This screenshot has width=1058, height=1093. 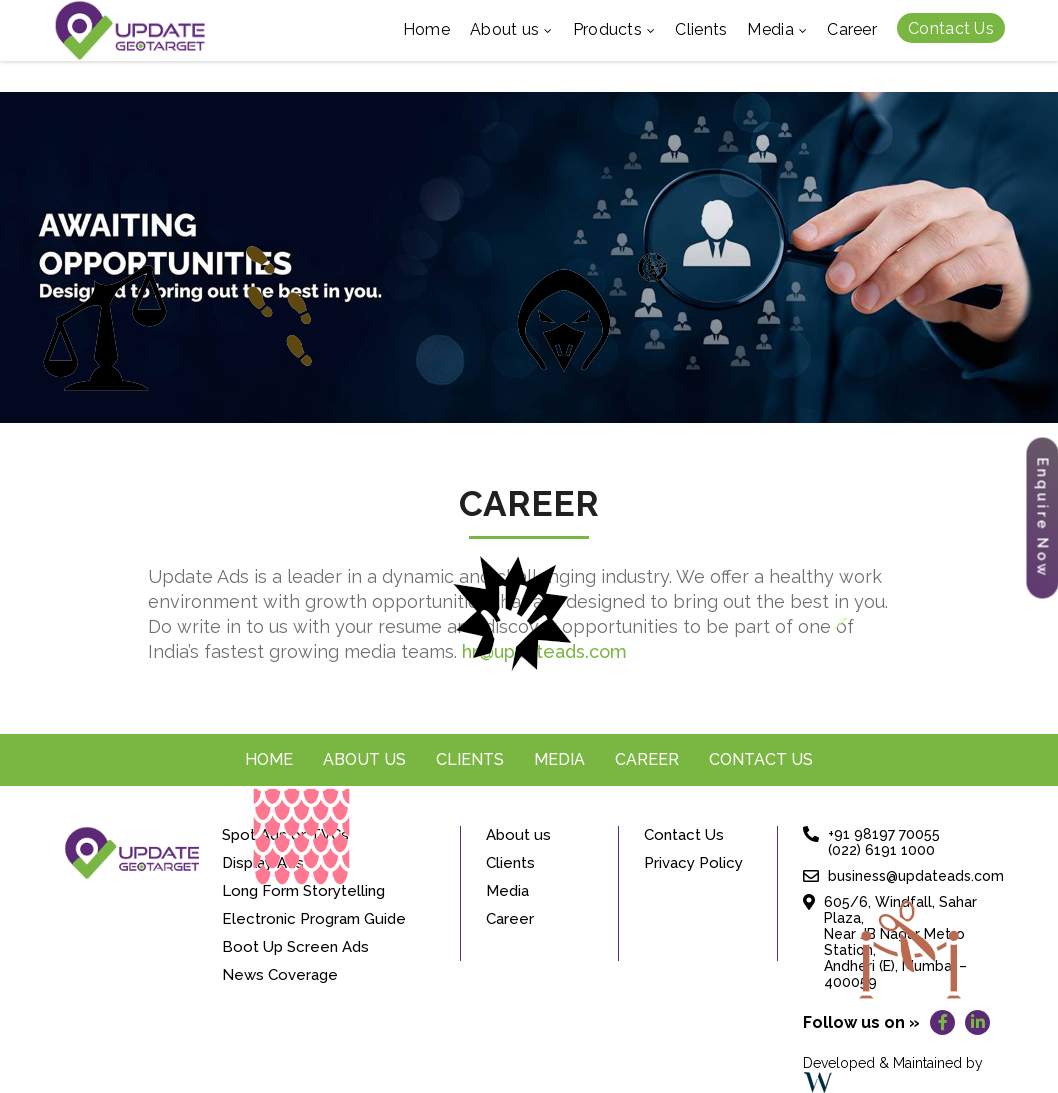 I want to click on track your steps or walking activity, so click(x=279, y=306).